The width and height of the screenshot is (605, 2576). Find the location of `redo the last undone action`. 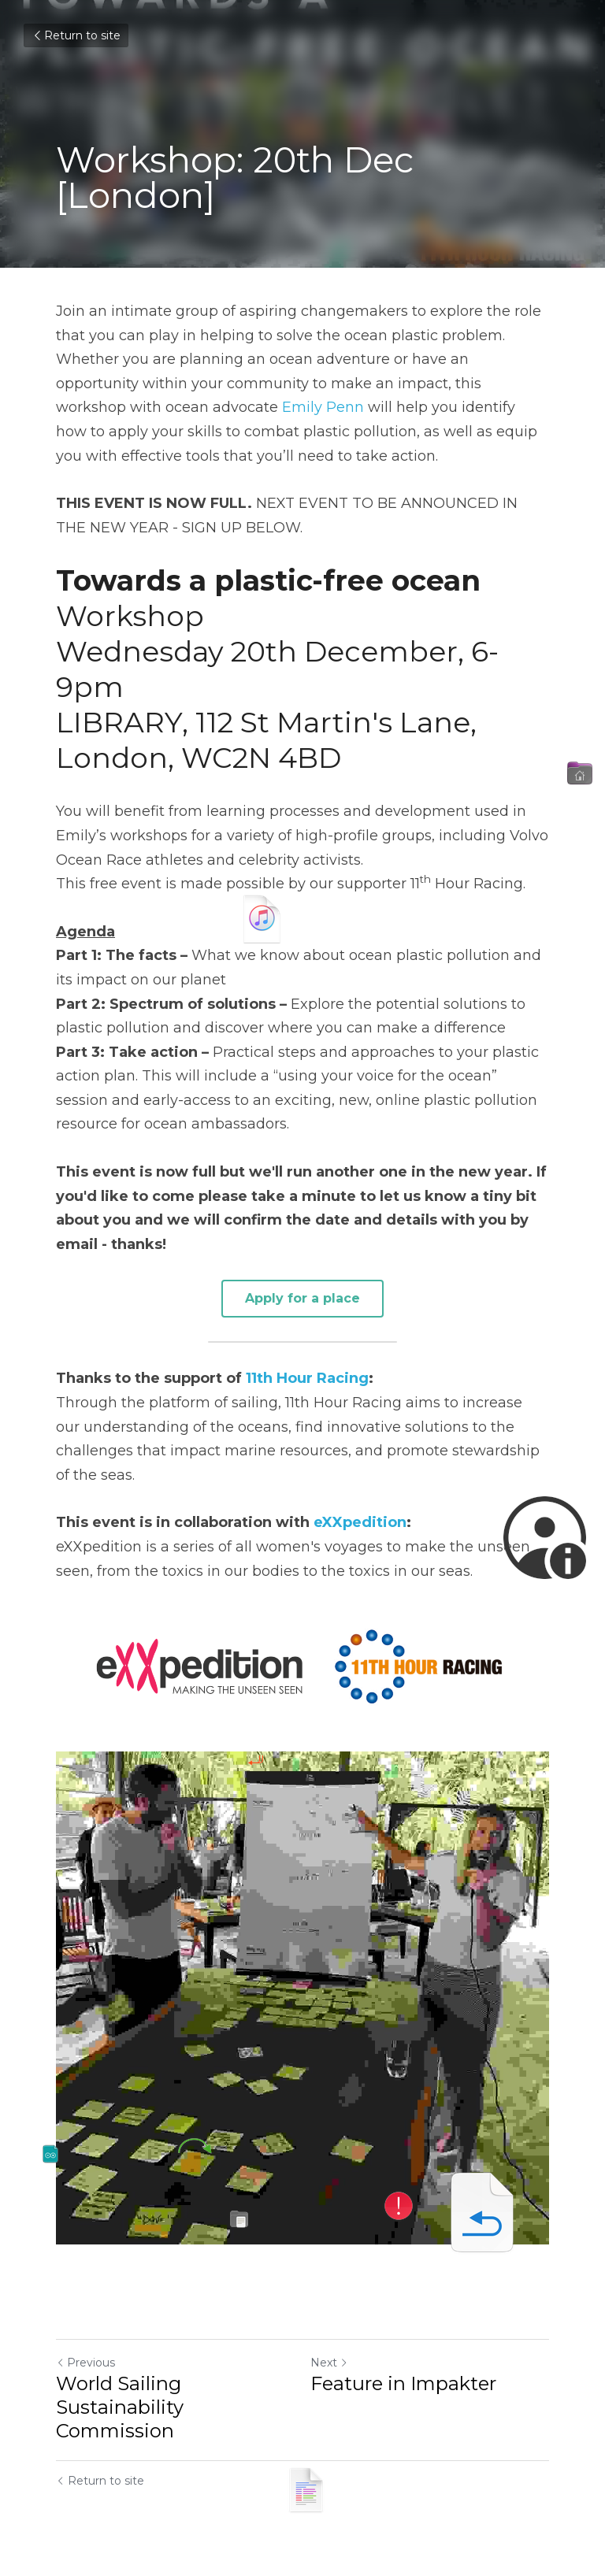

redo the last undone action is located at coordinates (195, 2145).